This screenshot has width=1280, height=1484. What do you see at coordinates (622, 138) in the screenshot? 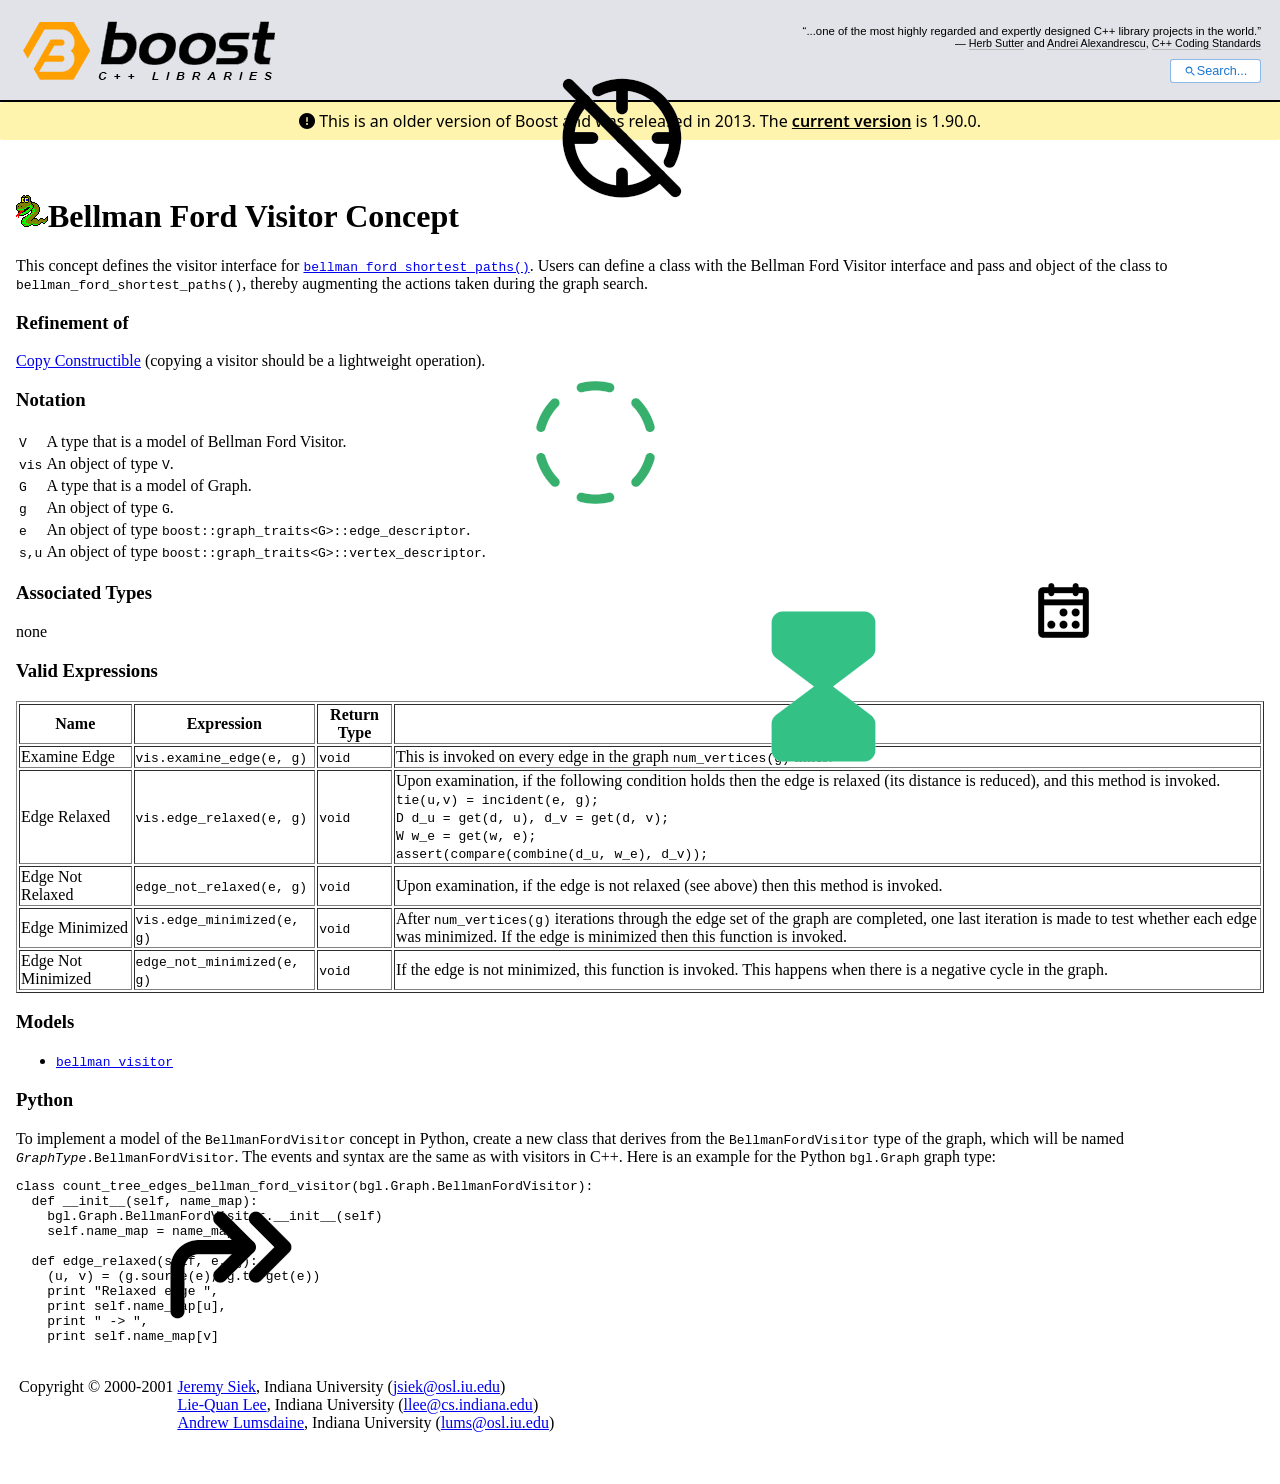
I see `disable viewfinder or camera focus` at bounding box center [622, 138].